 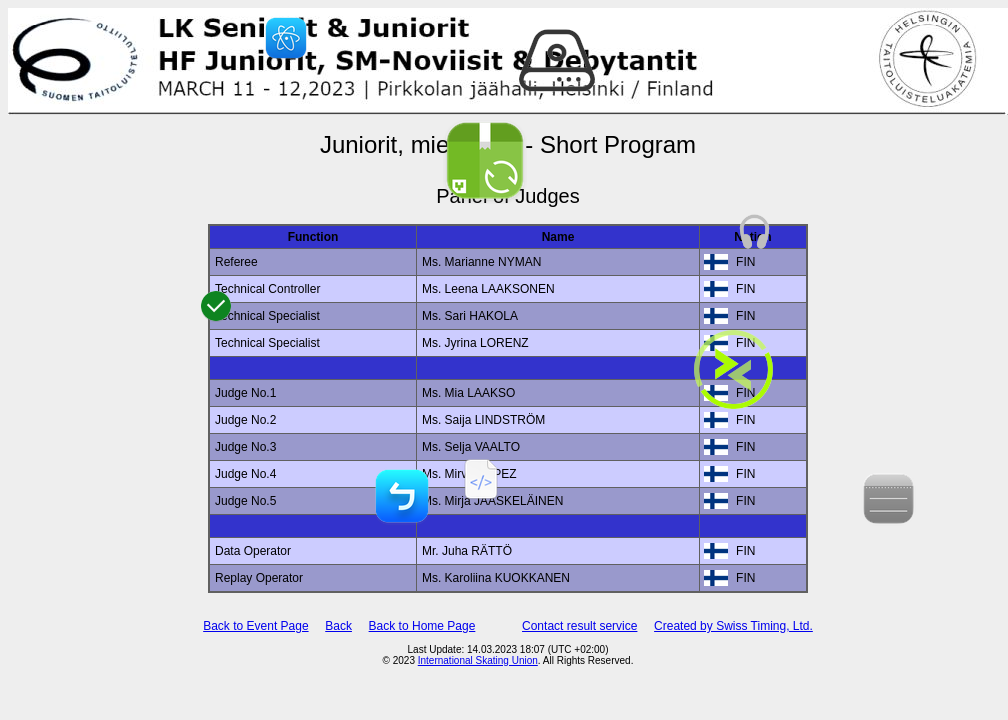 I want to click on an HTML document or webpage file, so click(x=481, y=479).